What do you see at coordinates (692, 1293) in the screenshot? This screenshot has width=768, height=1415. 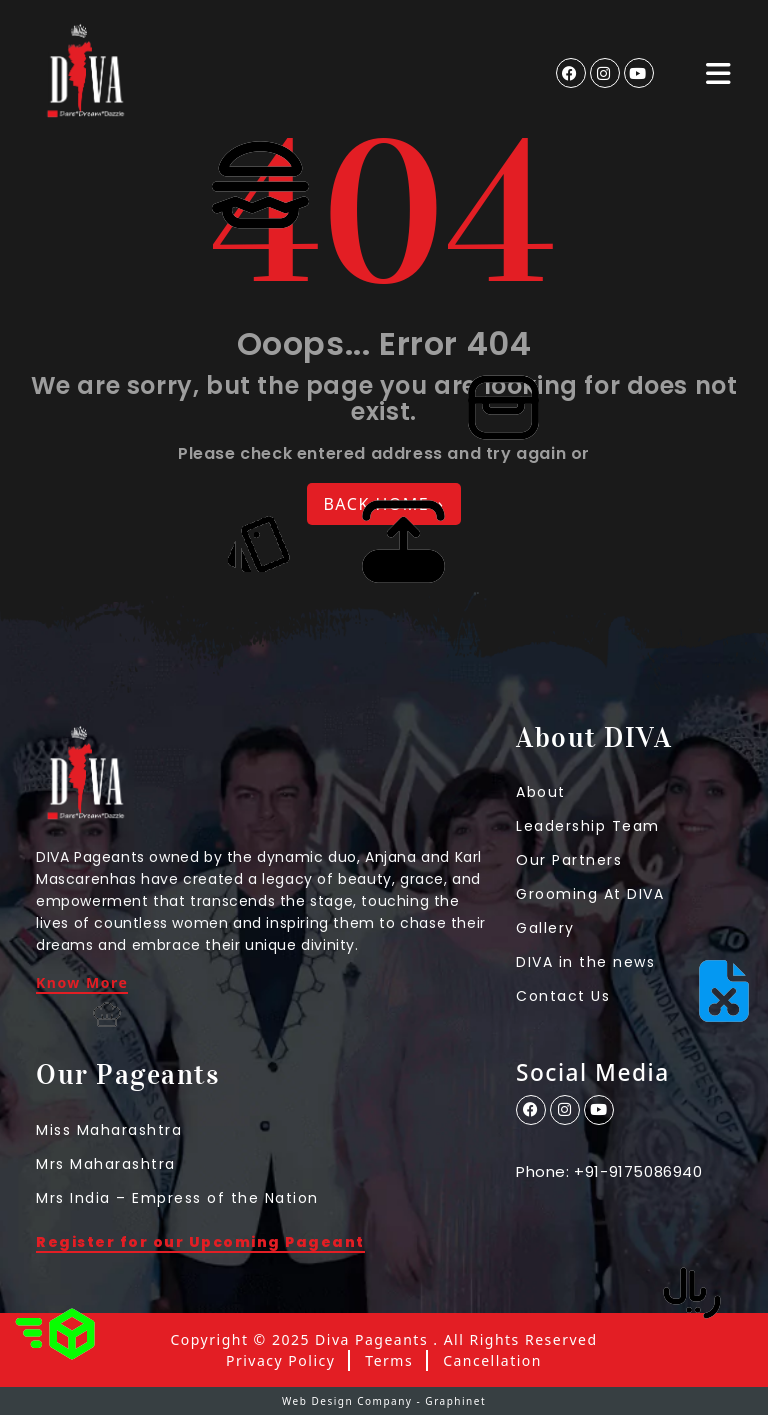 I see `indicates price or amount in Iranian rial currency` at bounding box center [692, 1293].